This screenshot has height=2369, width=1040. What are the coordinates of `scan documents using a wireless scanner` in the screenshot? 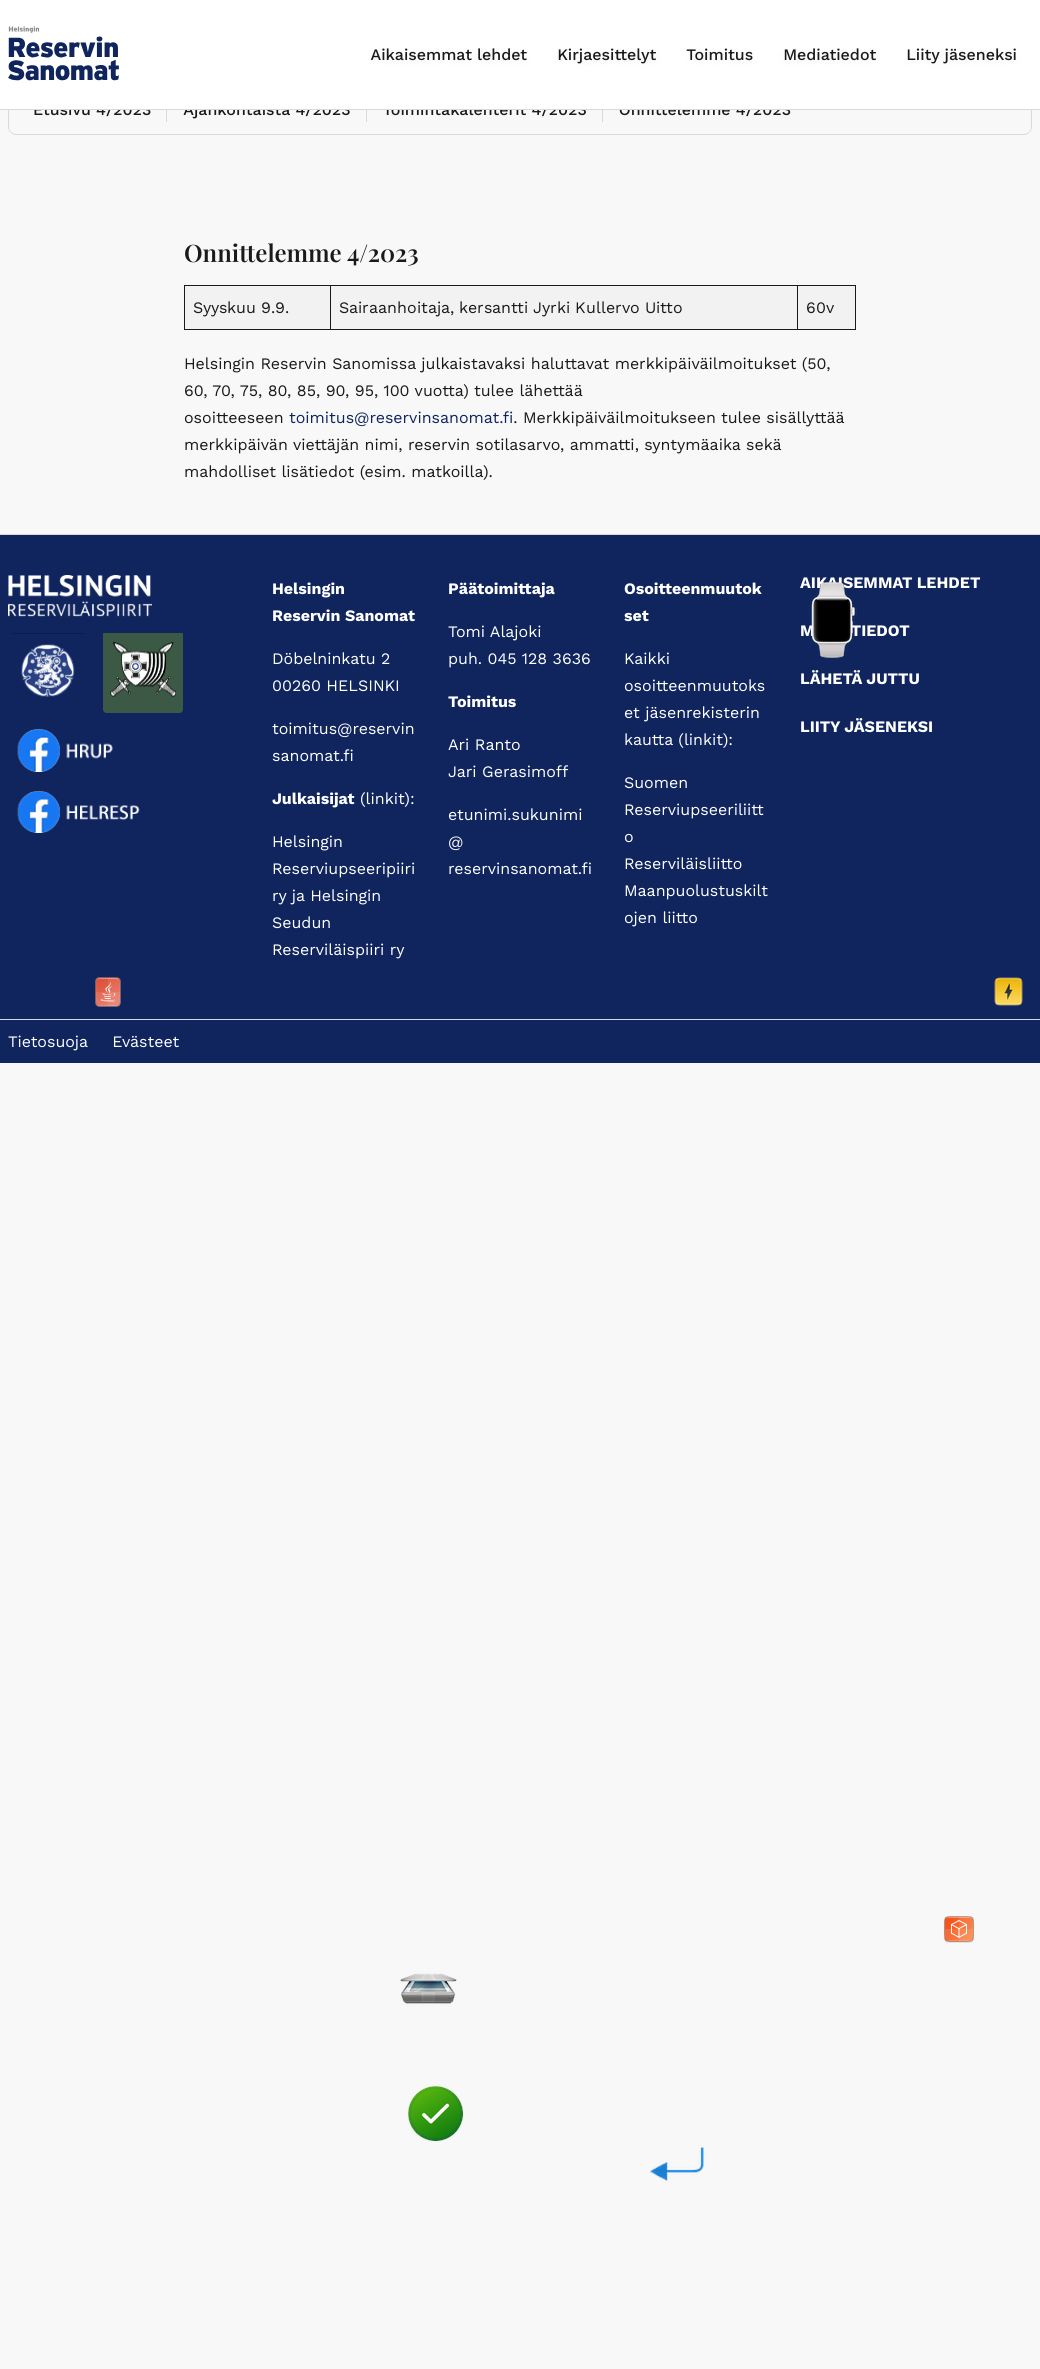 It's located at (428, 1988).